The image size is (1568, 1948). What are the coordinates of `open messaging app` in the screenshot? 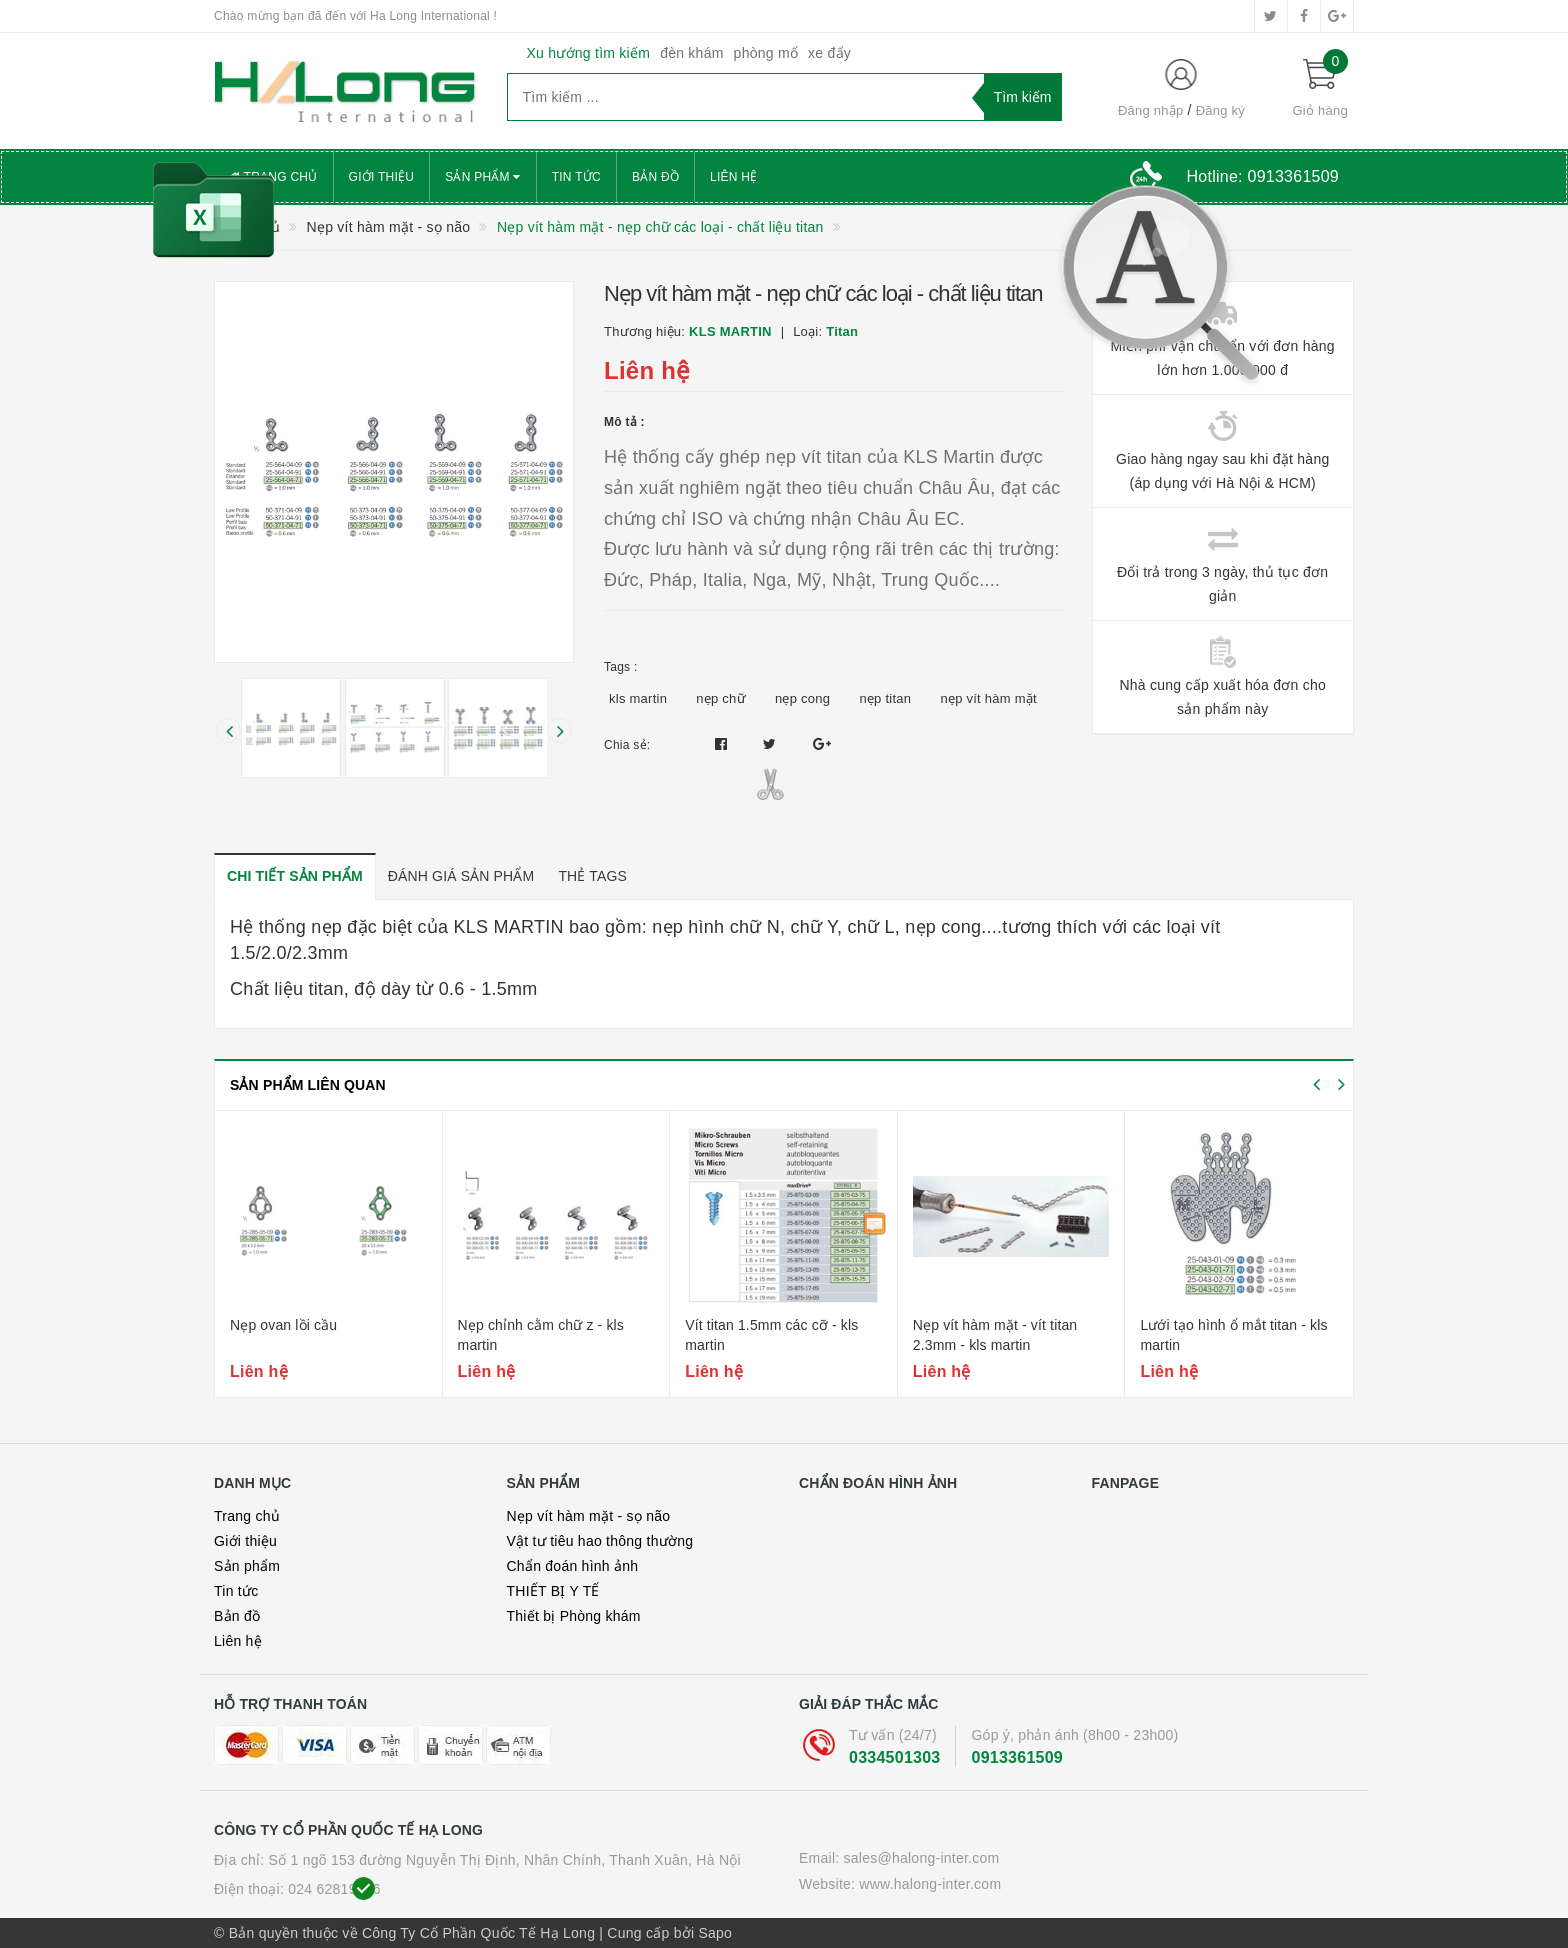 It's located at (874, 1223).